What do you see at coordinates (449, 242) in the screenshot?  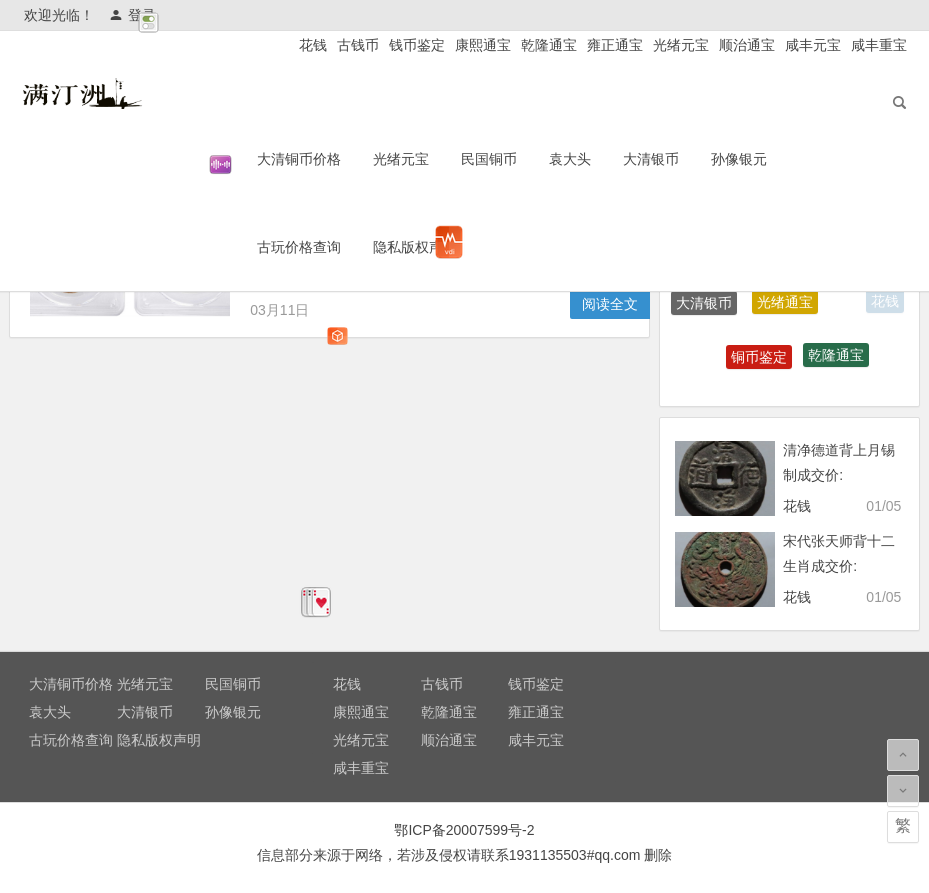 I see `virtualbox virtual disk image file` at bounding box center [449, 242].